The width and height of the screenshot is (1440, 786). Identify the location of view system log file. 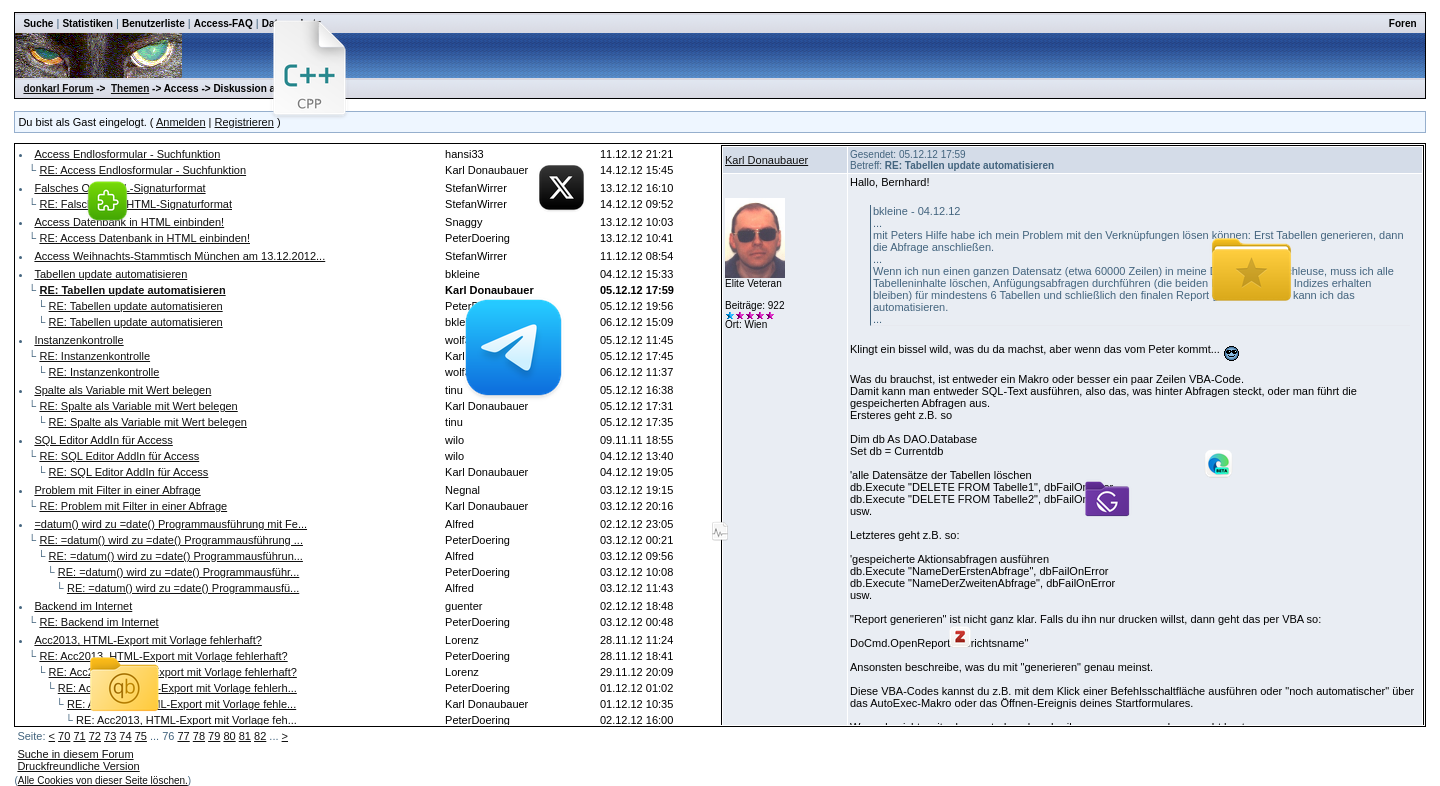
(720, 531).